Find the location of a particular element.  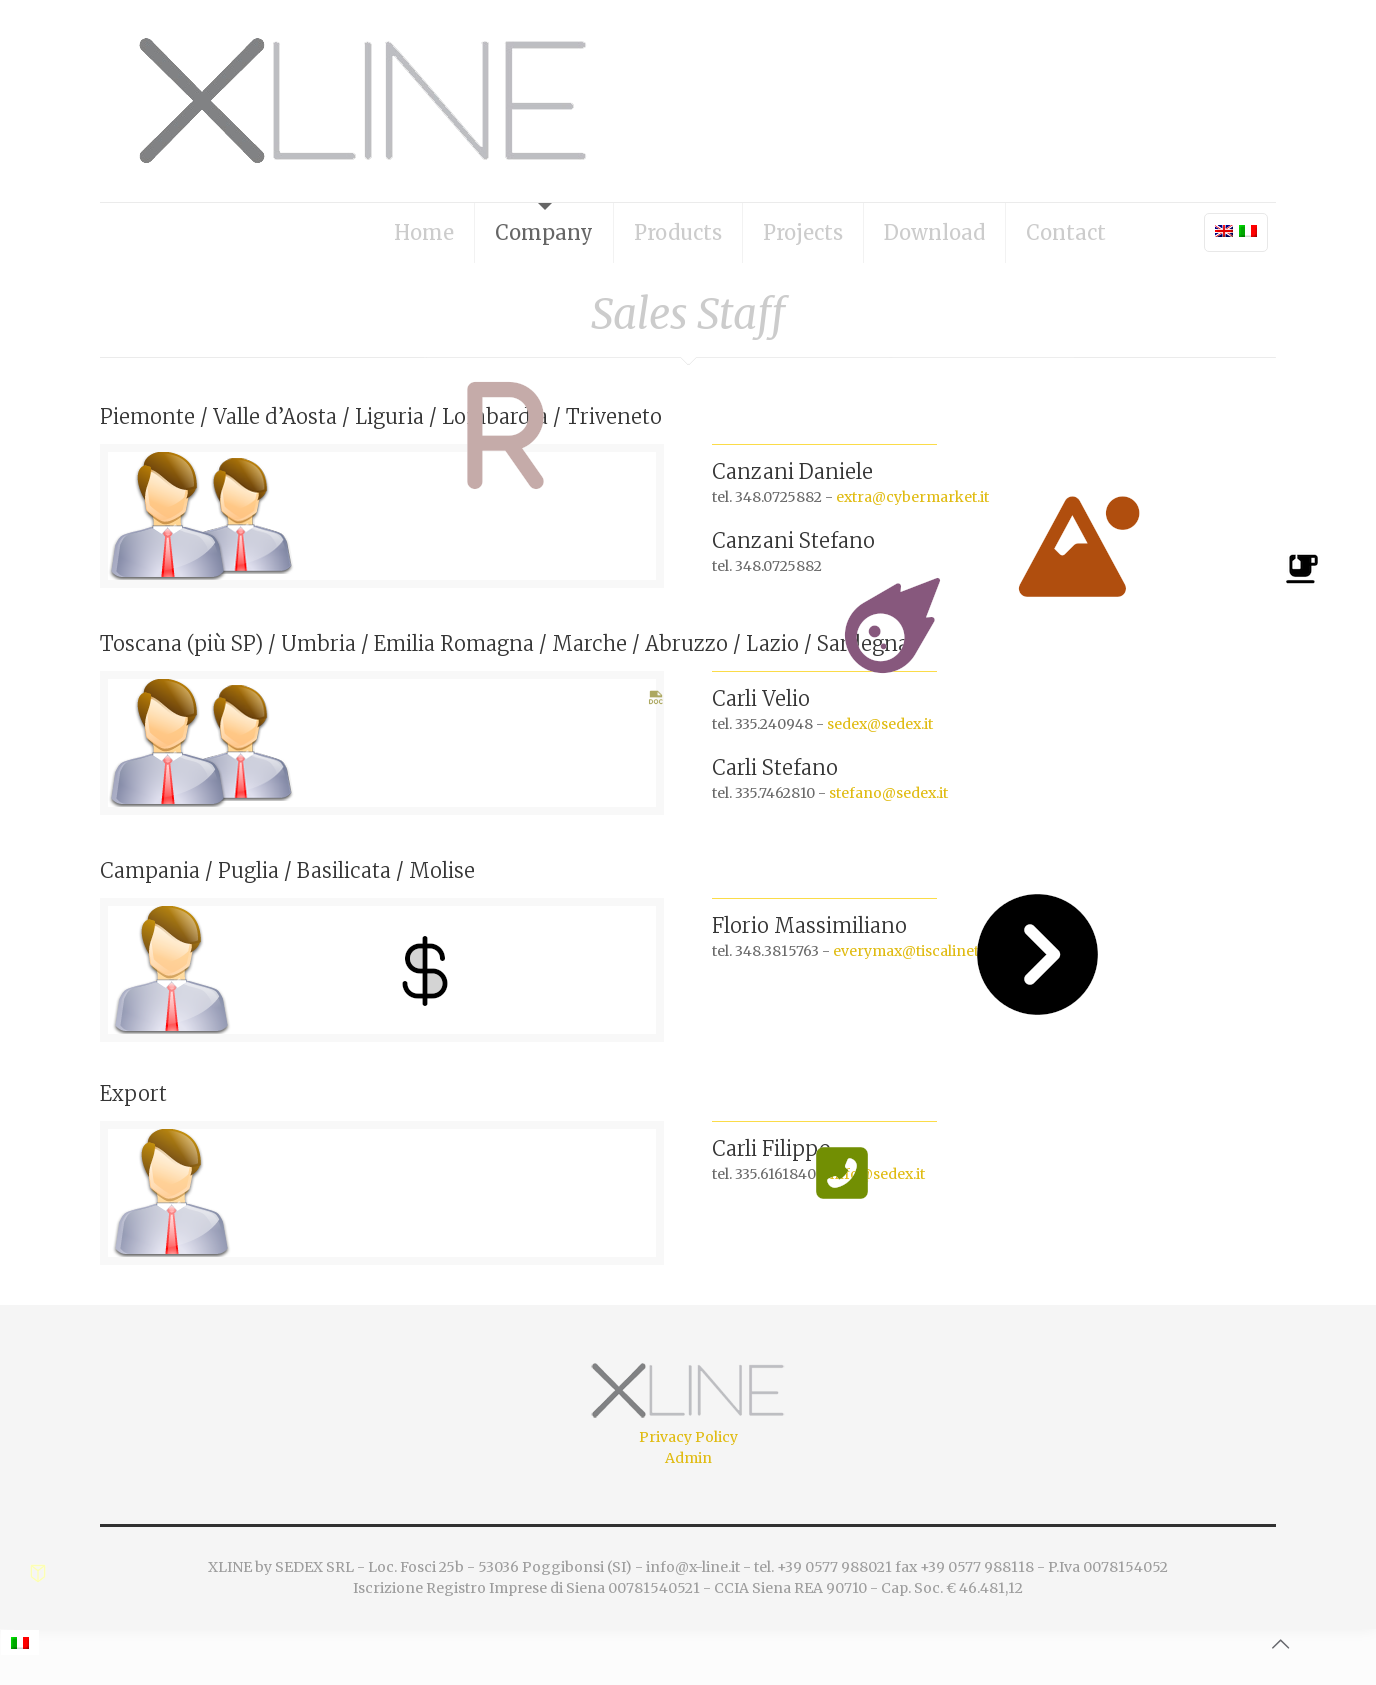

view pricing or payment options is located at coordinates (425, 971).